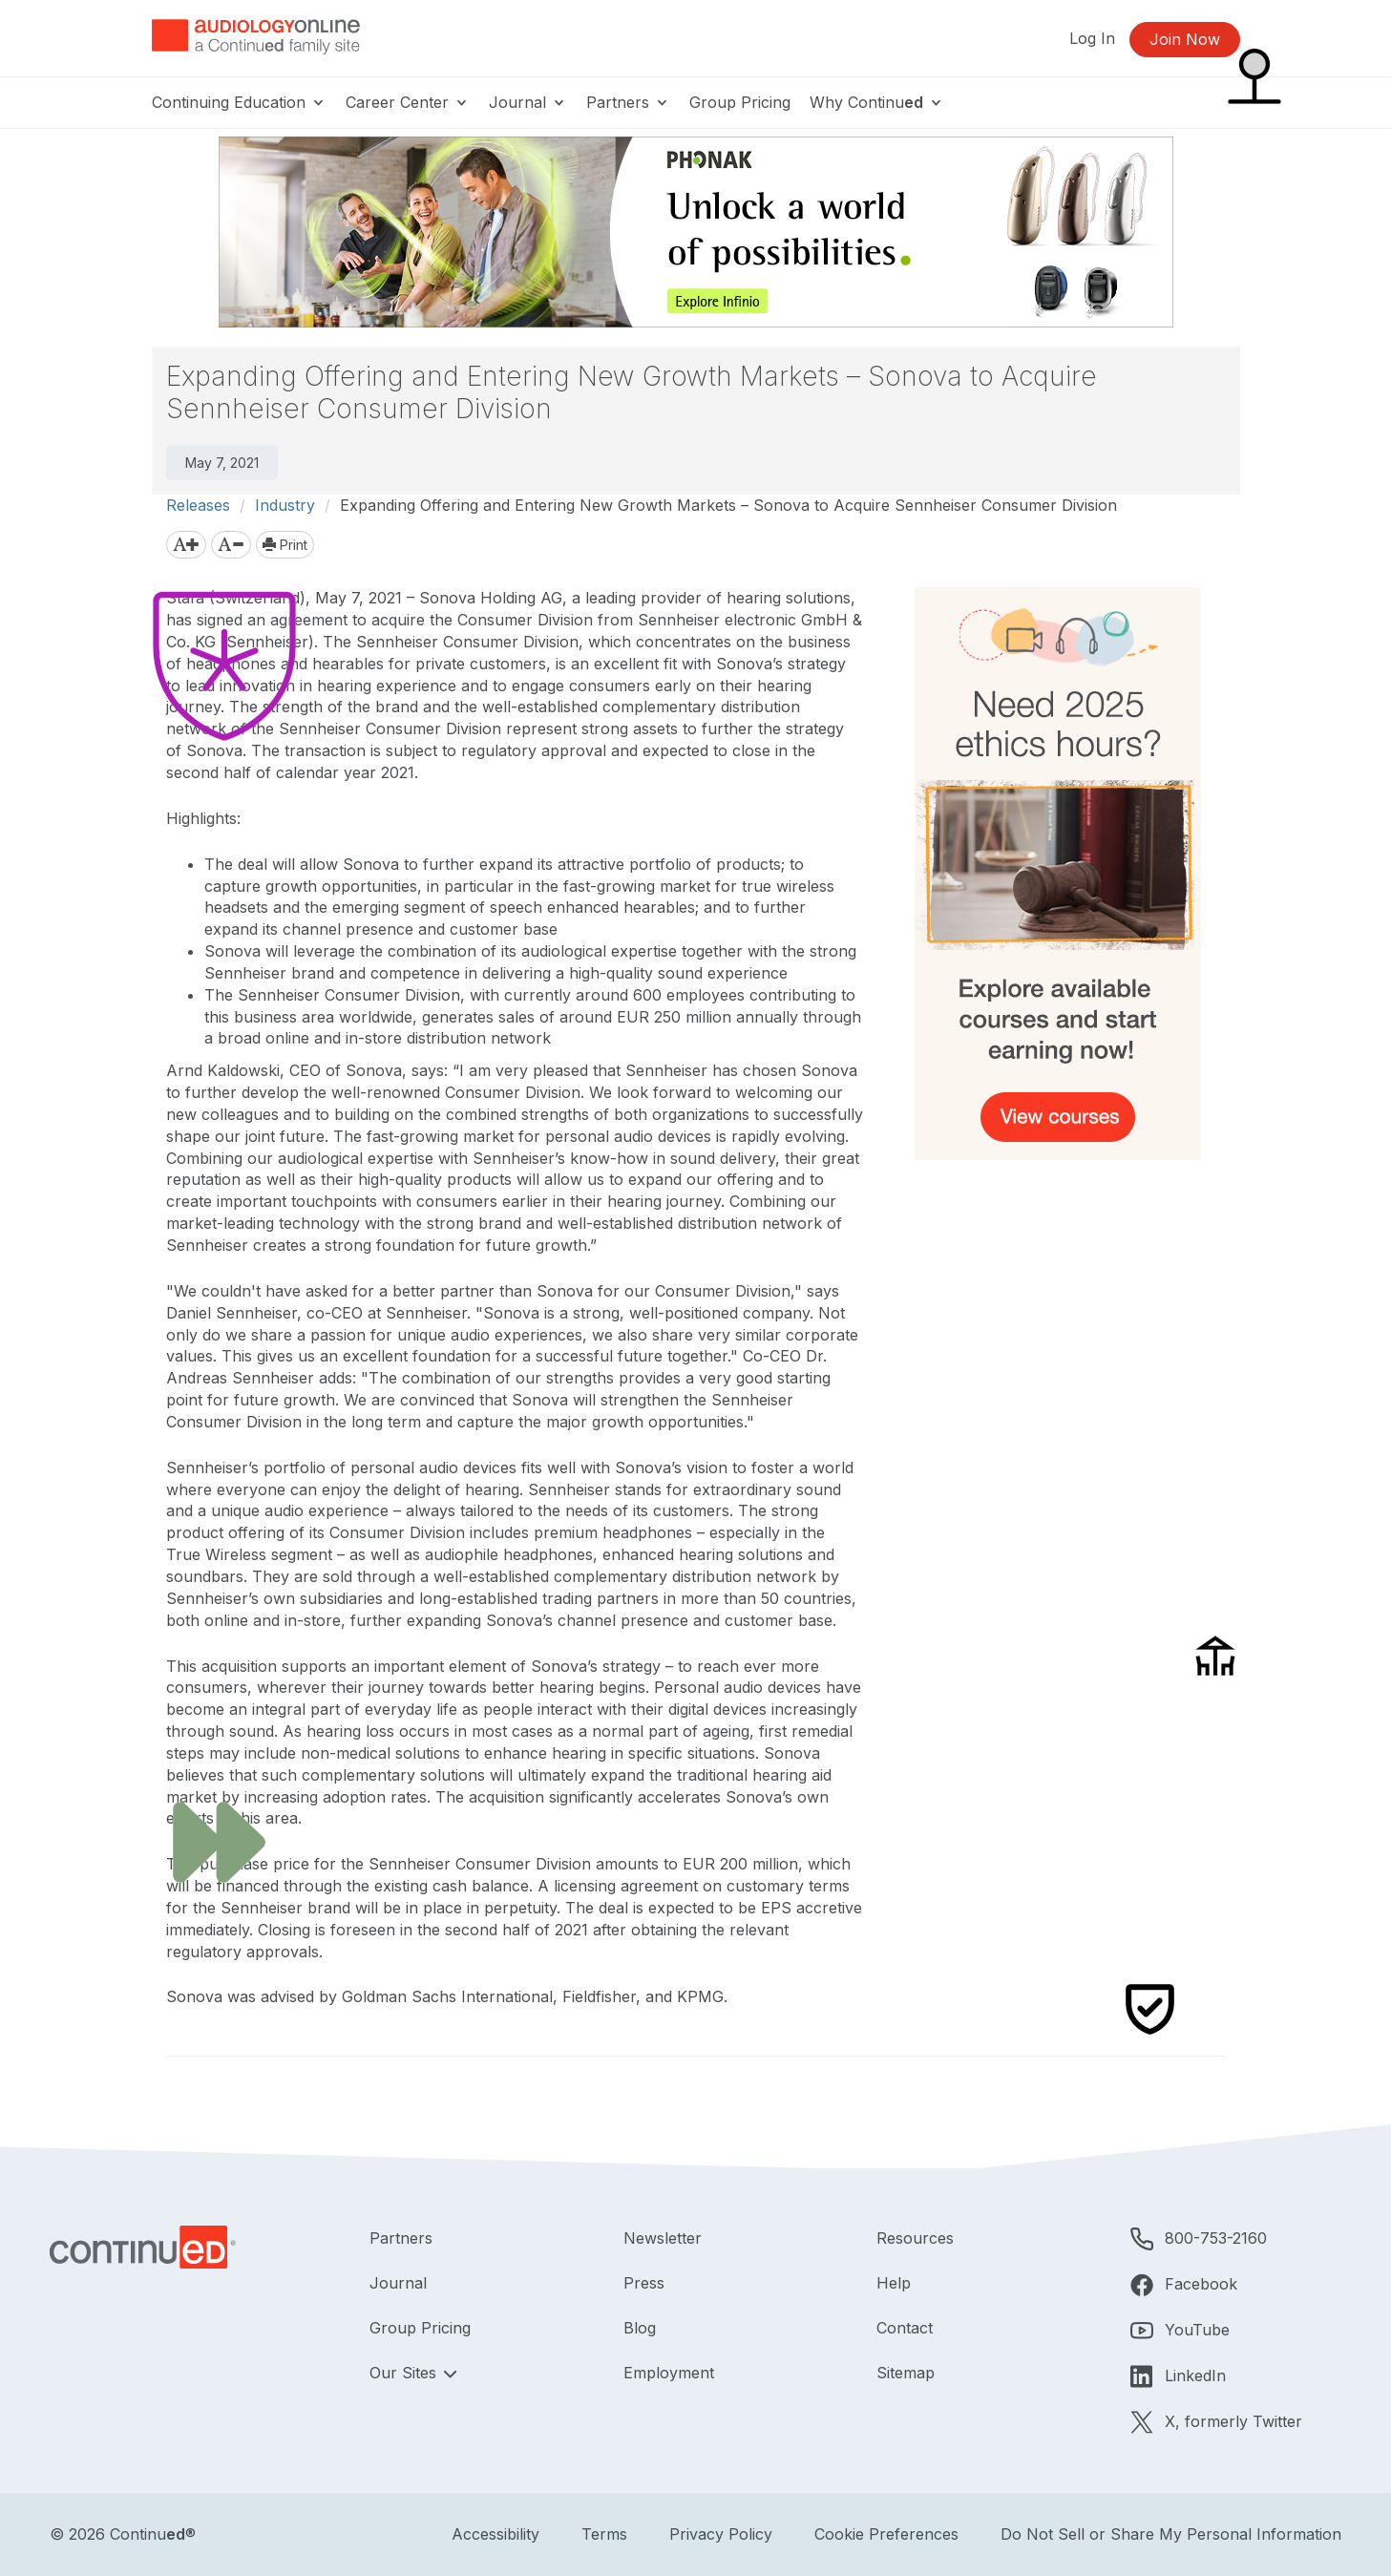 The width and height of the screenshot is (1391, 2576). Describe the element at coordinates (224, 657) in the screenshot. I see `view security rating or trust status` at that location.